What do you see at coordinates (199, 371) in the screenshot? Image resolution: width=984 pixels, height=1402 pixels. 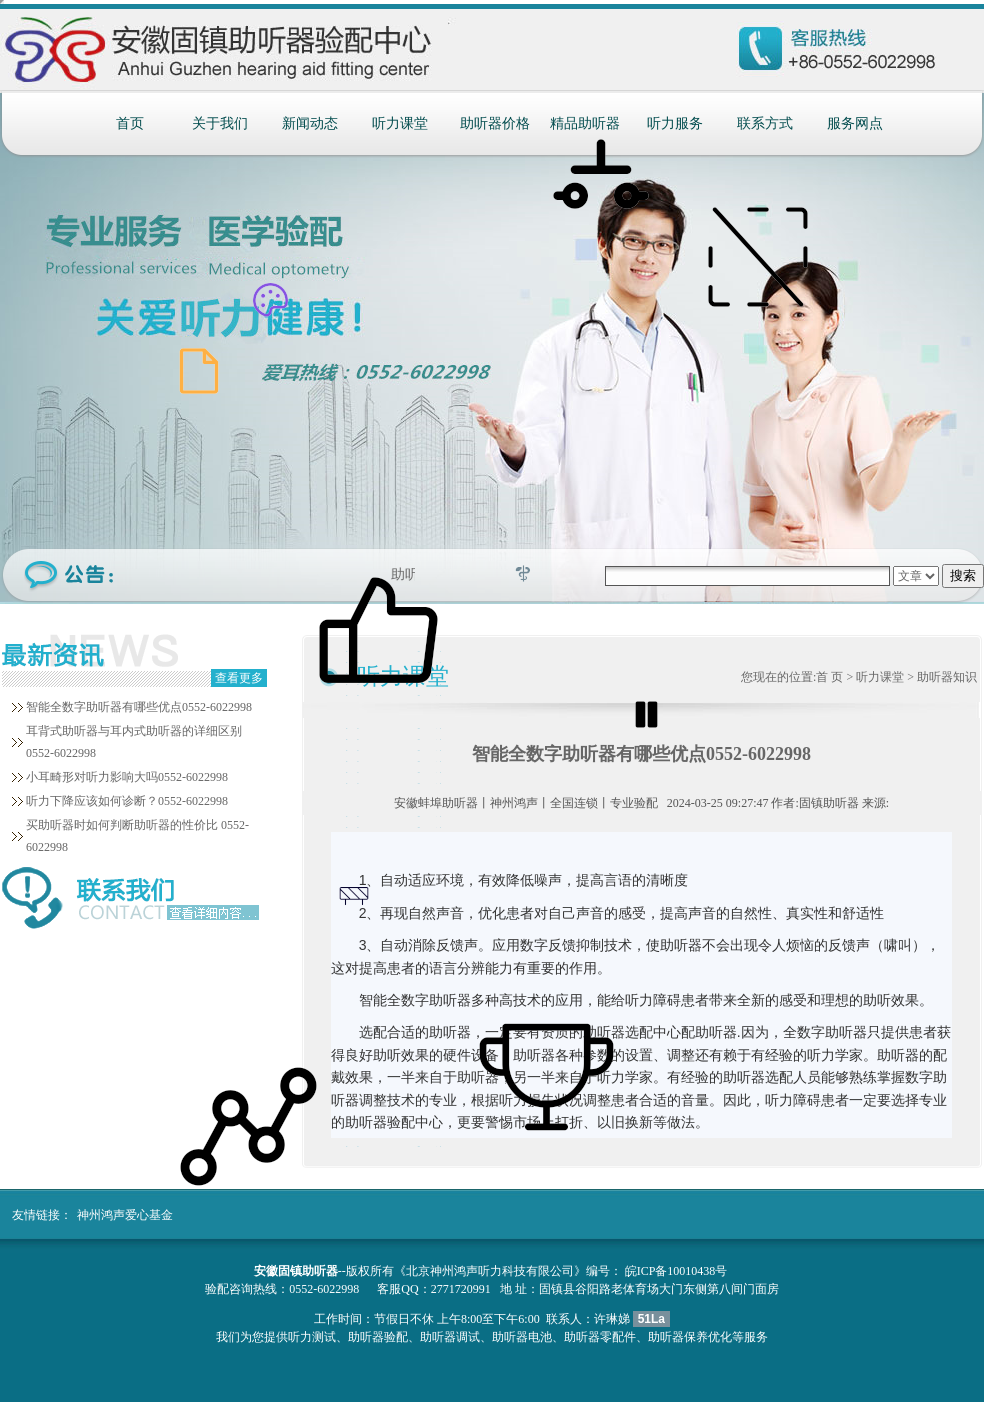 I see `view or open a document` at bounding box center [199, 371].